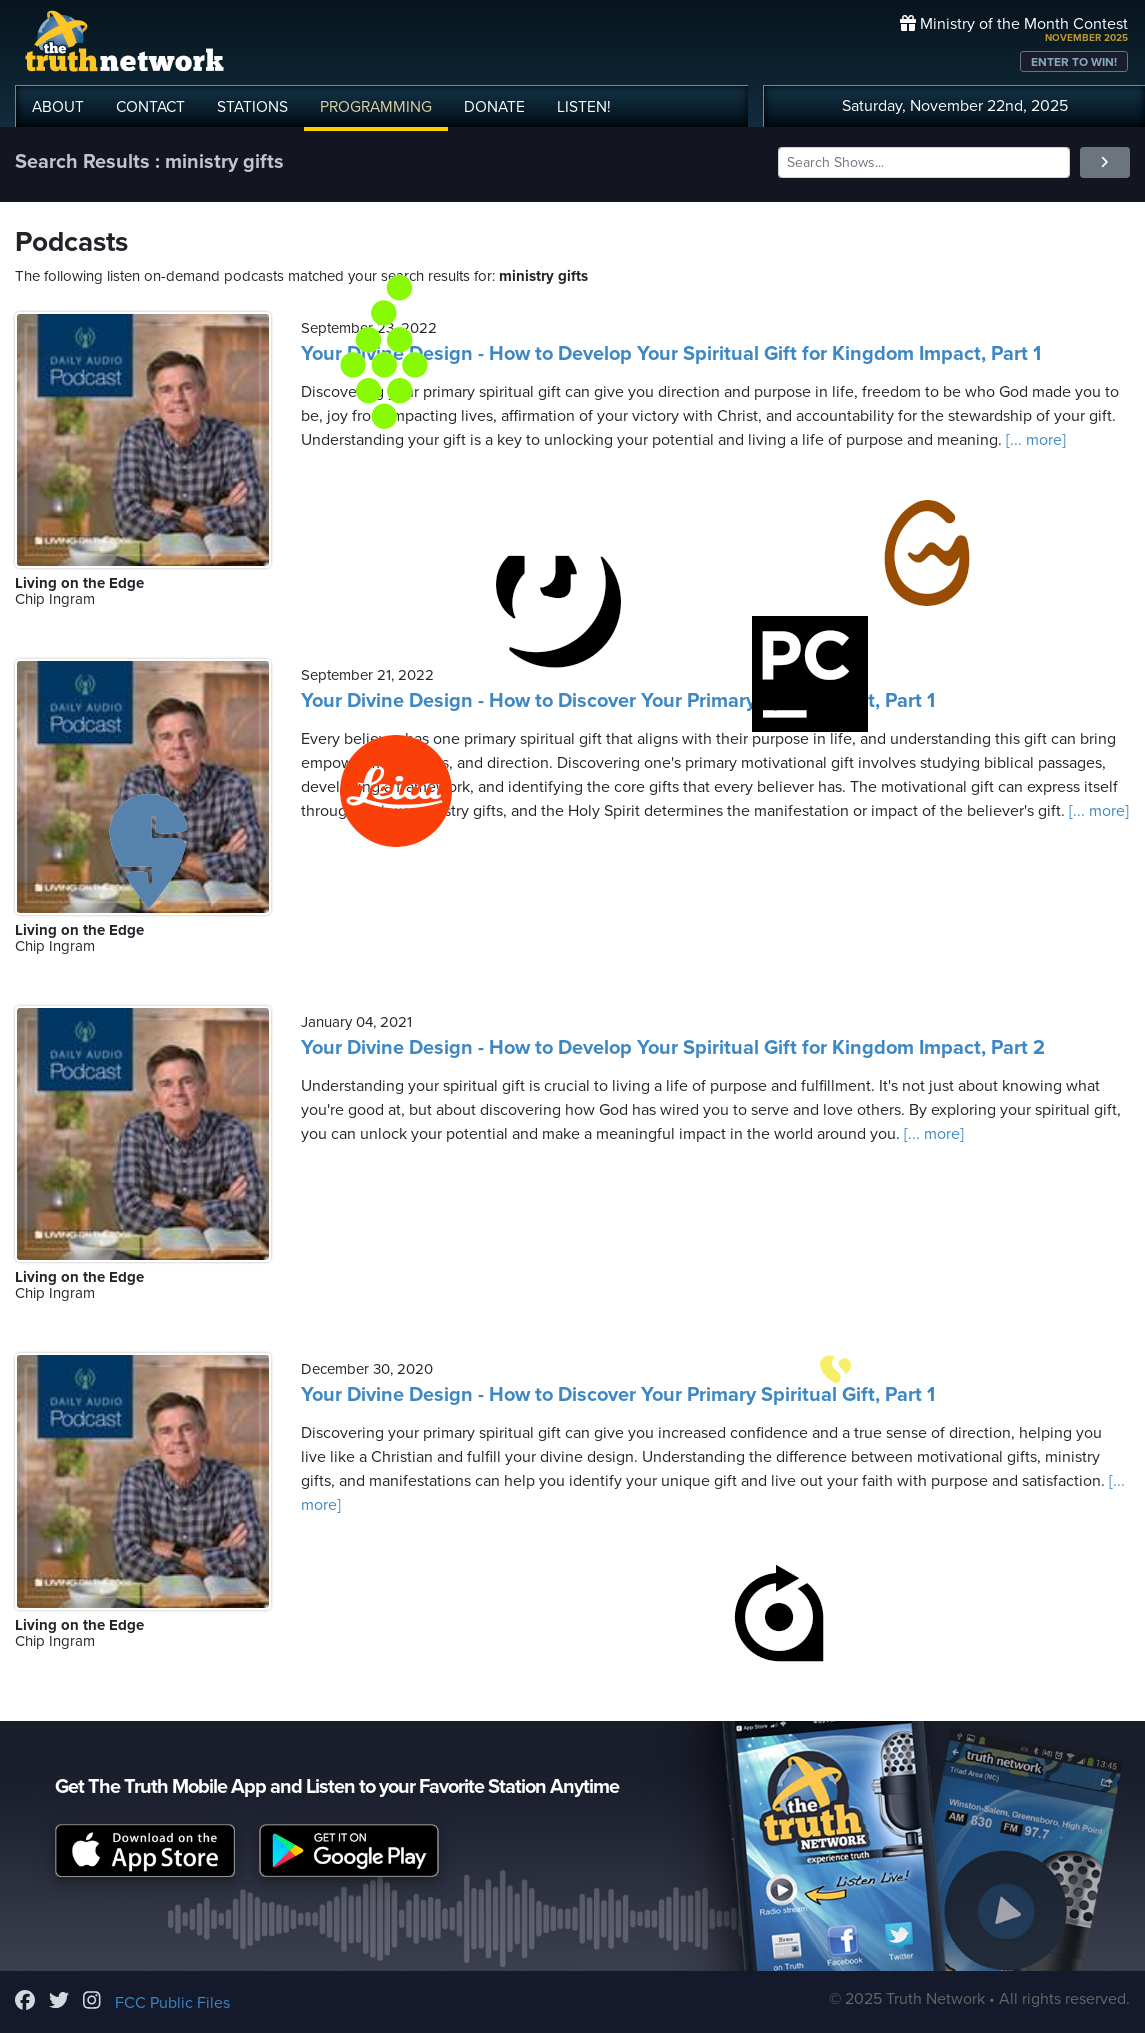 This screenshot has height=2033, width=1145. Describe the element at coordinates (558, 611) in the screenshot. I see `visit genius lyrics website` at that location.